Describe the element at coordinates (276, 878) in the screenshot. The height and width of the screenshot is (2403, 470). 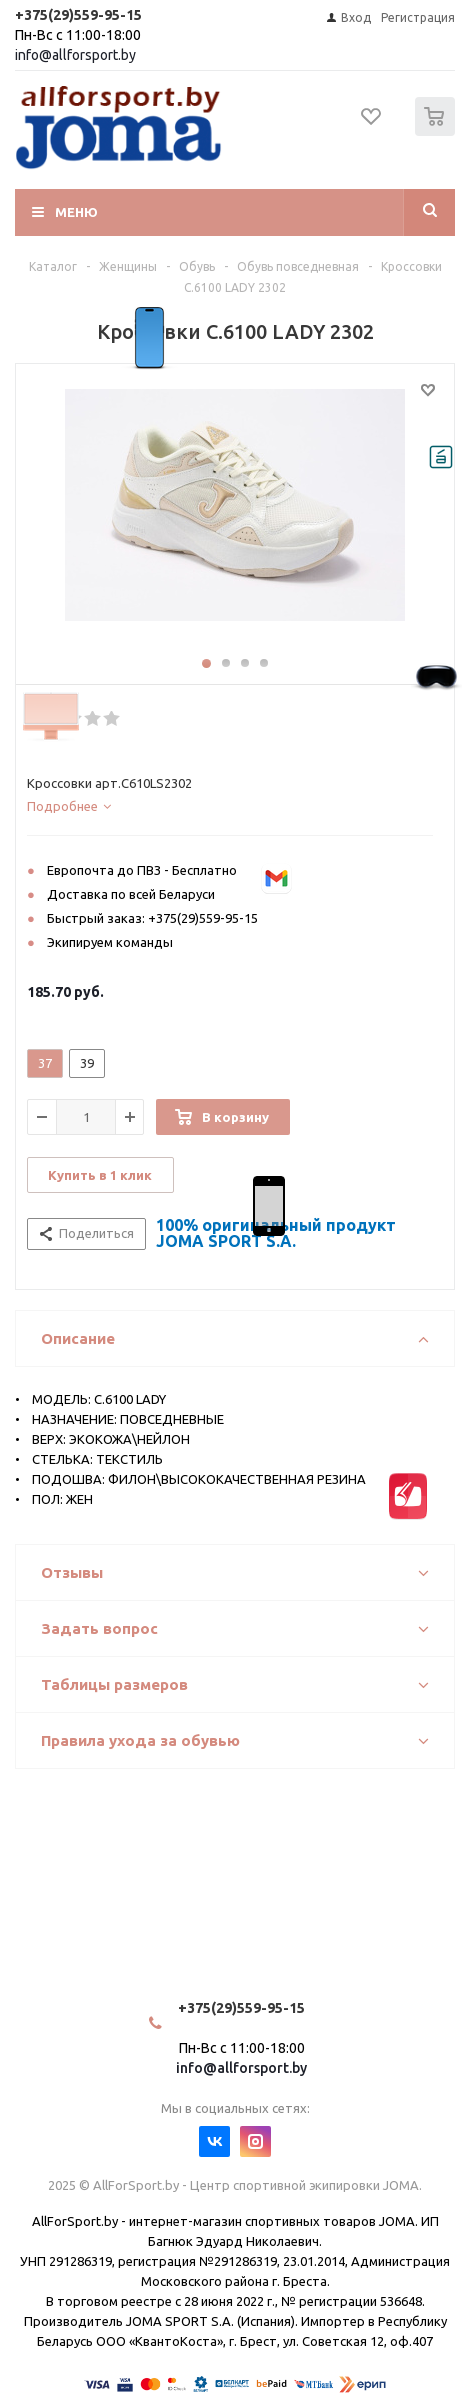
I see `open Gmail email app` at that location.